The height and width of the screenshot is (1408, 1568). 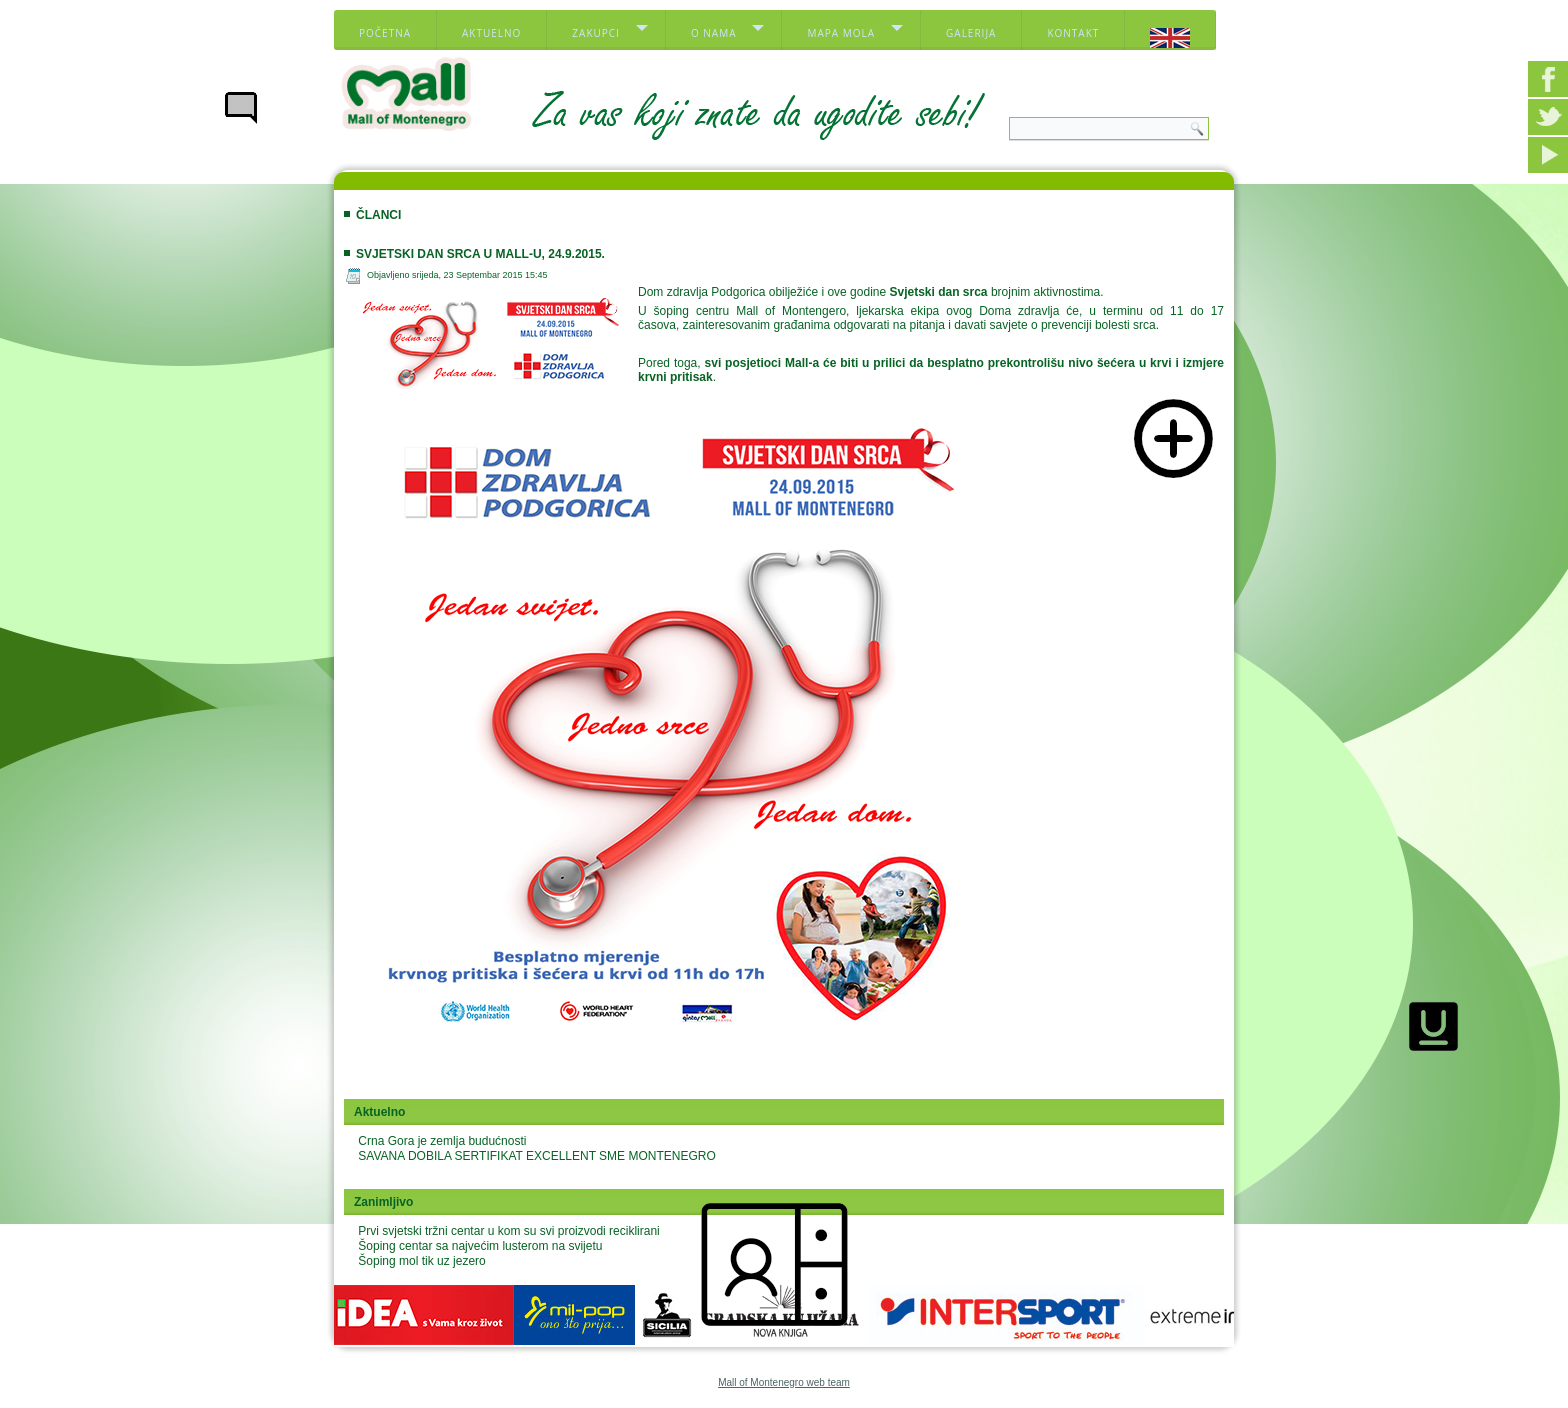 I want to click on apply underline formatting to selected text, so click(x=1433, y=1026).